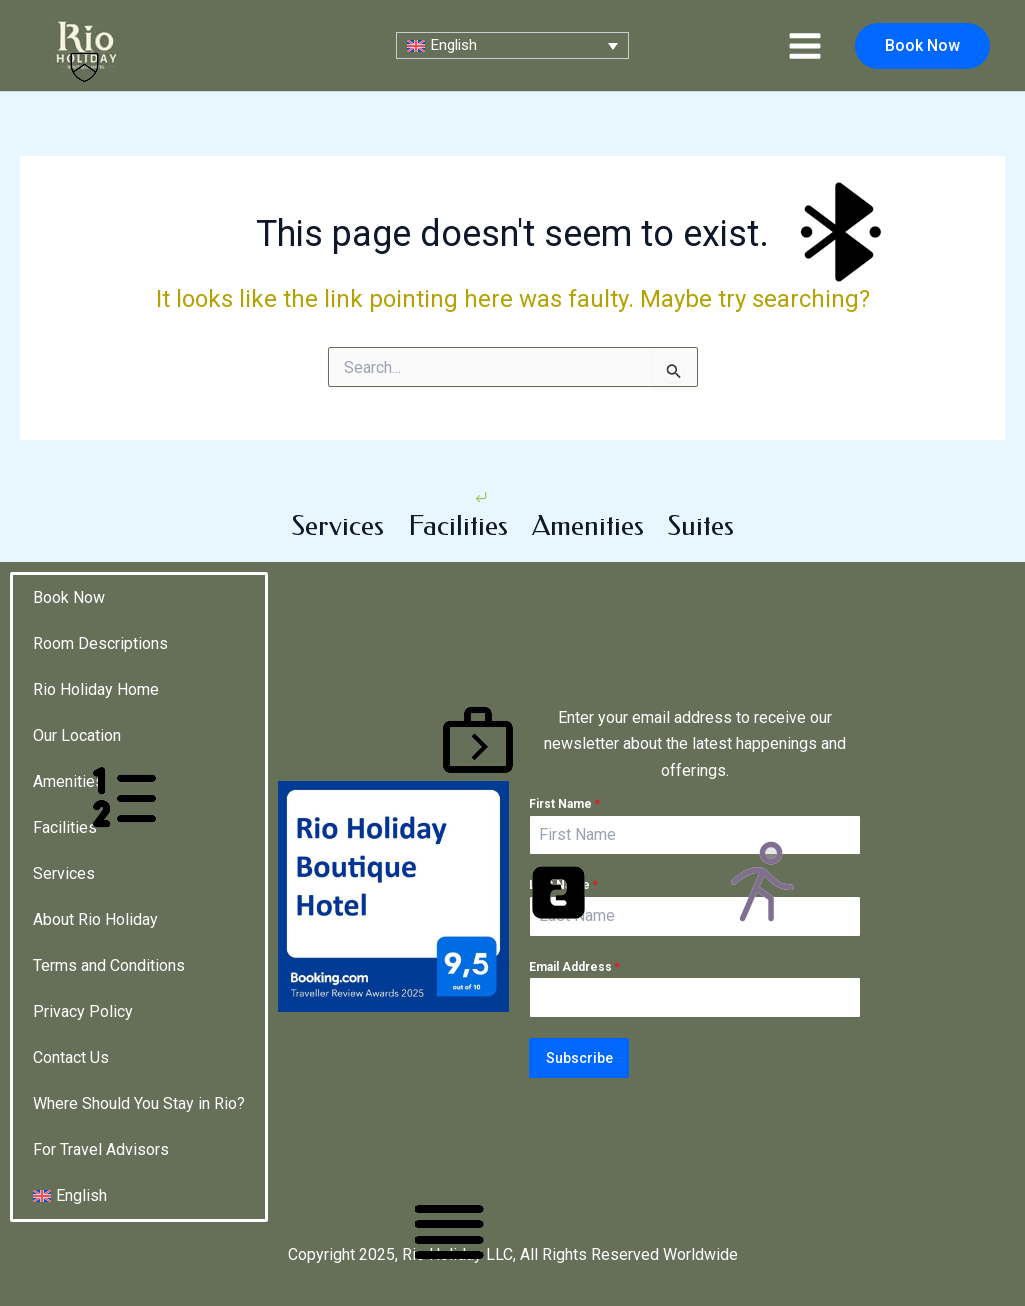 Image resolution: width=1025 pixels, height=1306 pixels. What do you see at coordinates (478, 738) in the screenshot?
I see `schedule task for next week` at bounding box center [478, 738].